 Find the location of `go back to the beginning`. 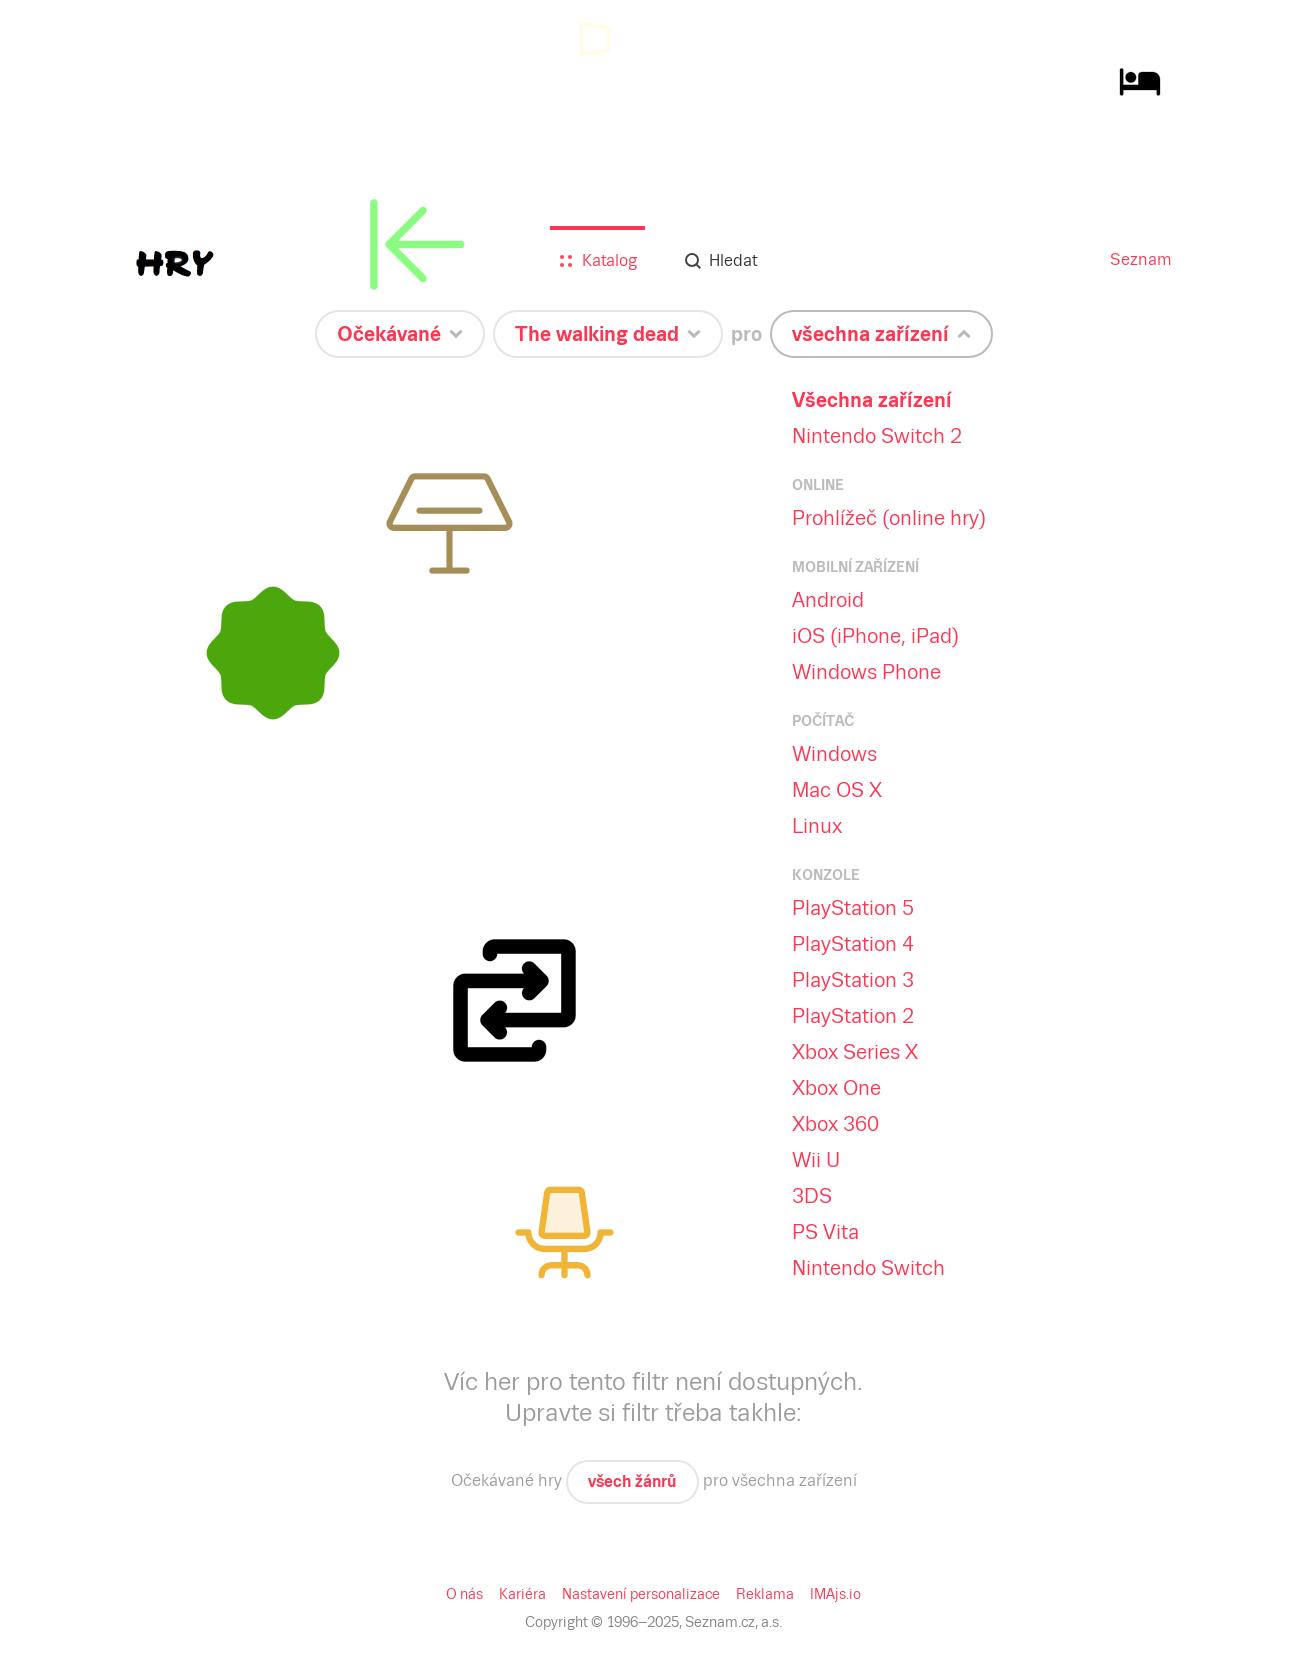

go back to the beginning is located at coordinates (415, 244).